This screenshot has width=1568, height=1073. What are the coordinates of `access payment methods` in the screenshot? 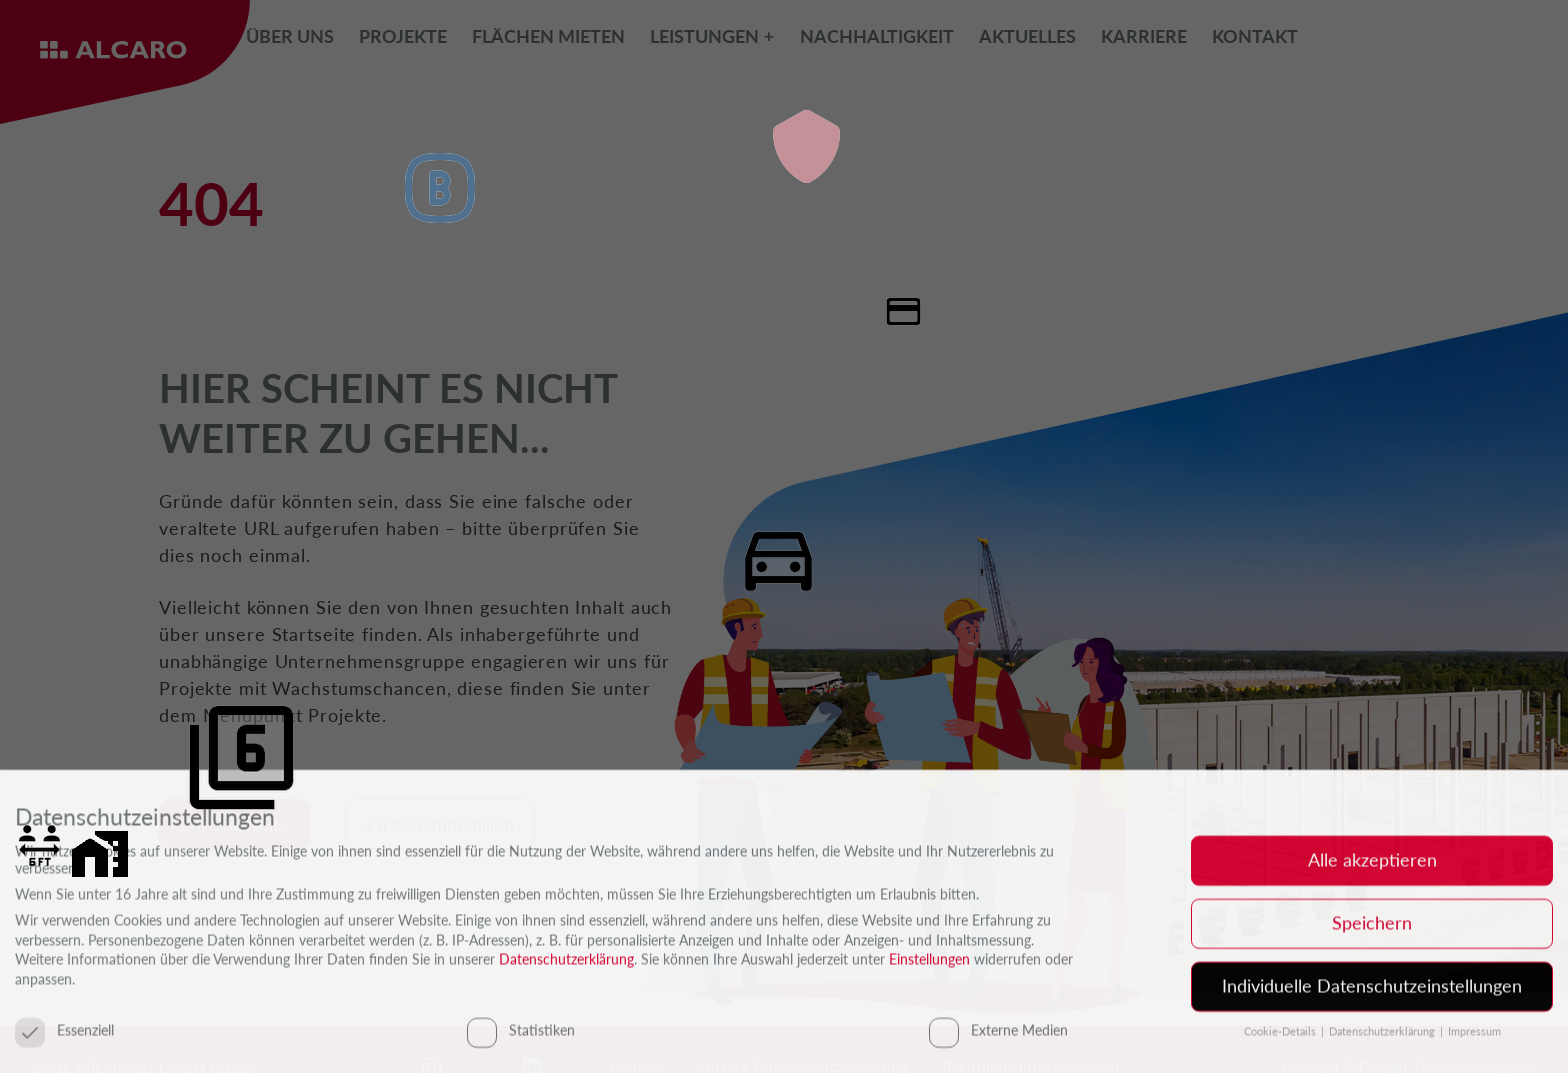 It's located at (903, 311).